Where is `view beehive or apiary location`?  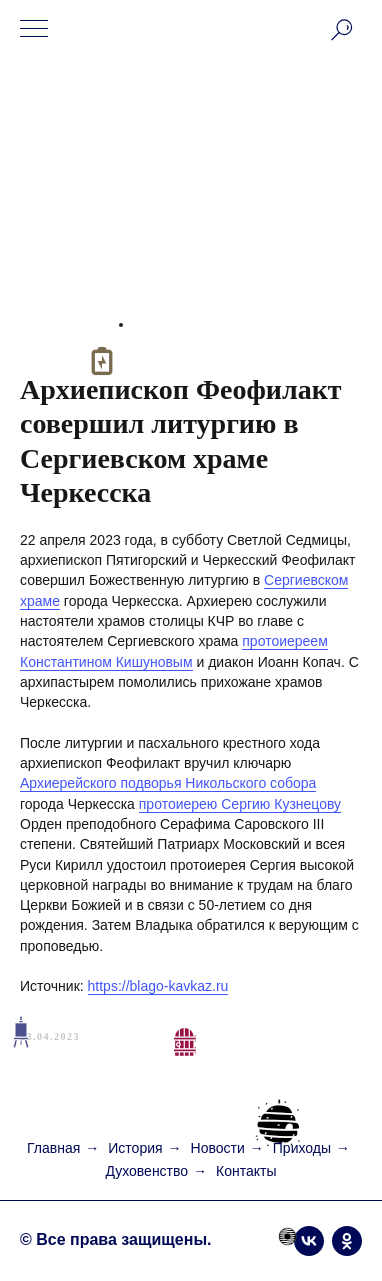 view beehive or apiary location is located at coordinates (278, 1122).